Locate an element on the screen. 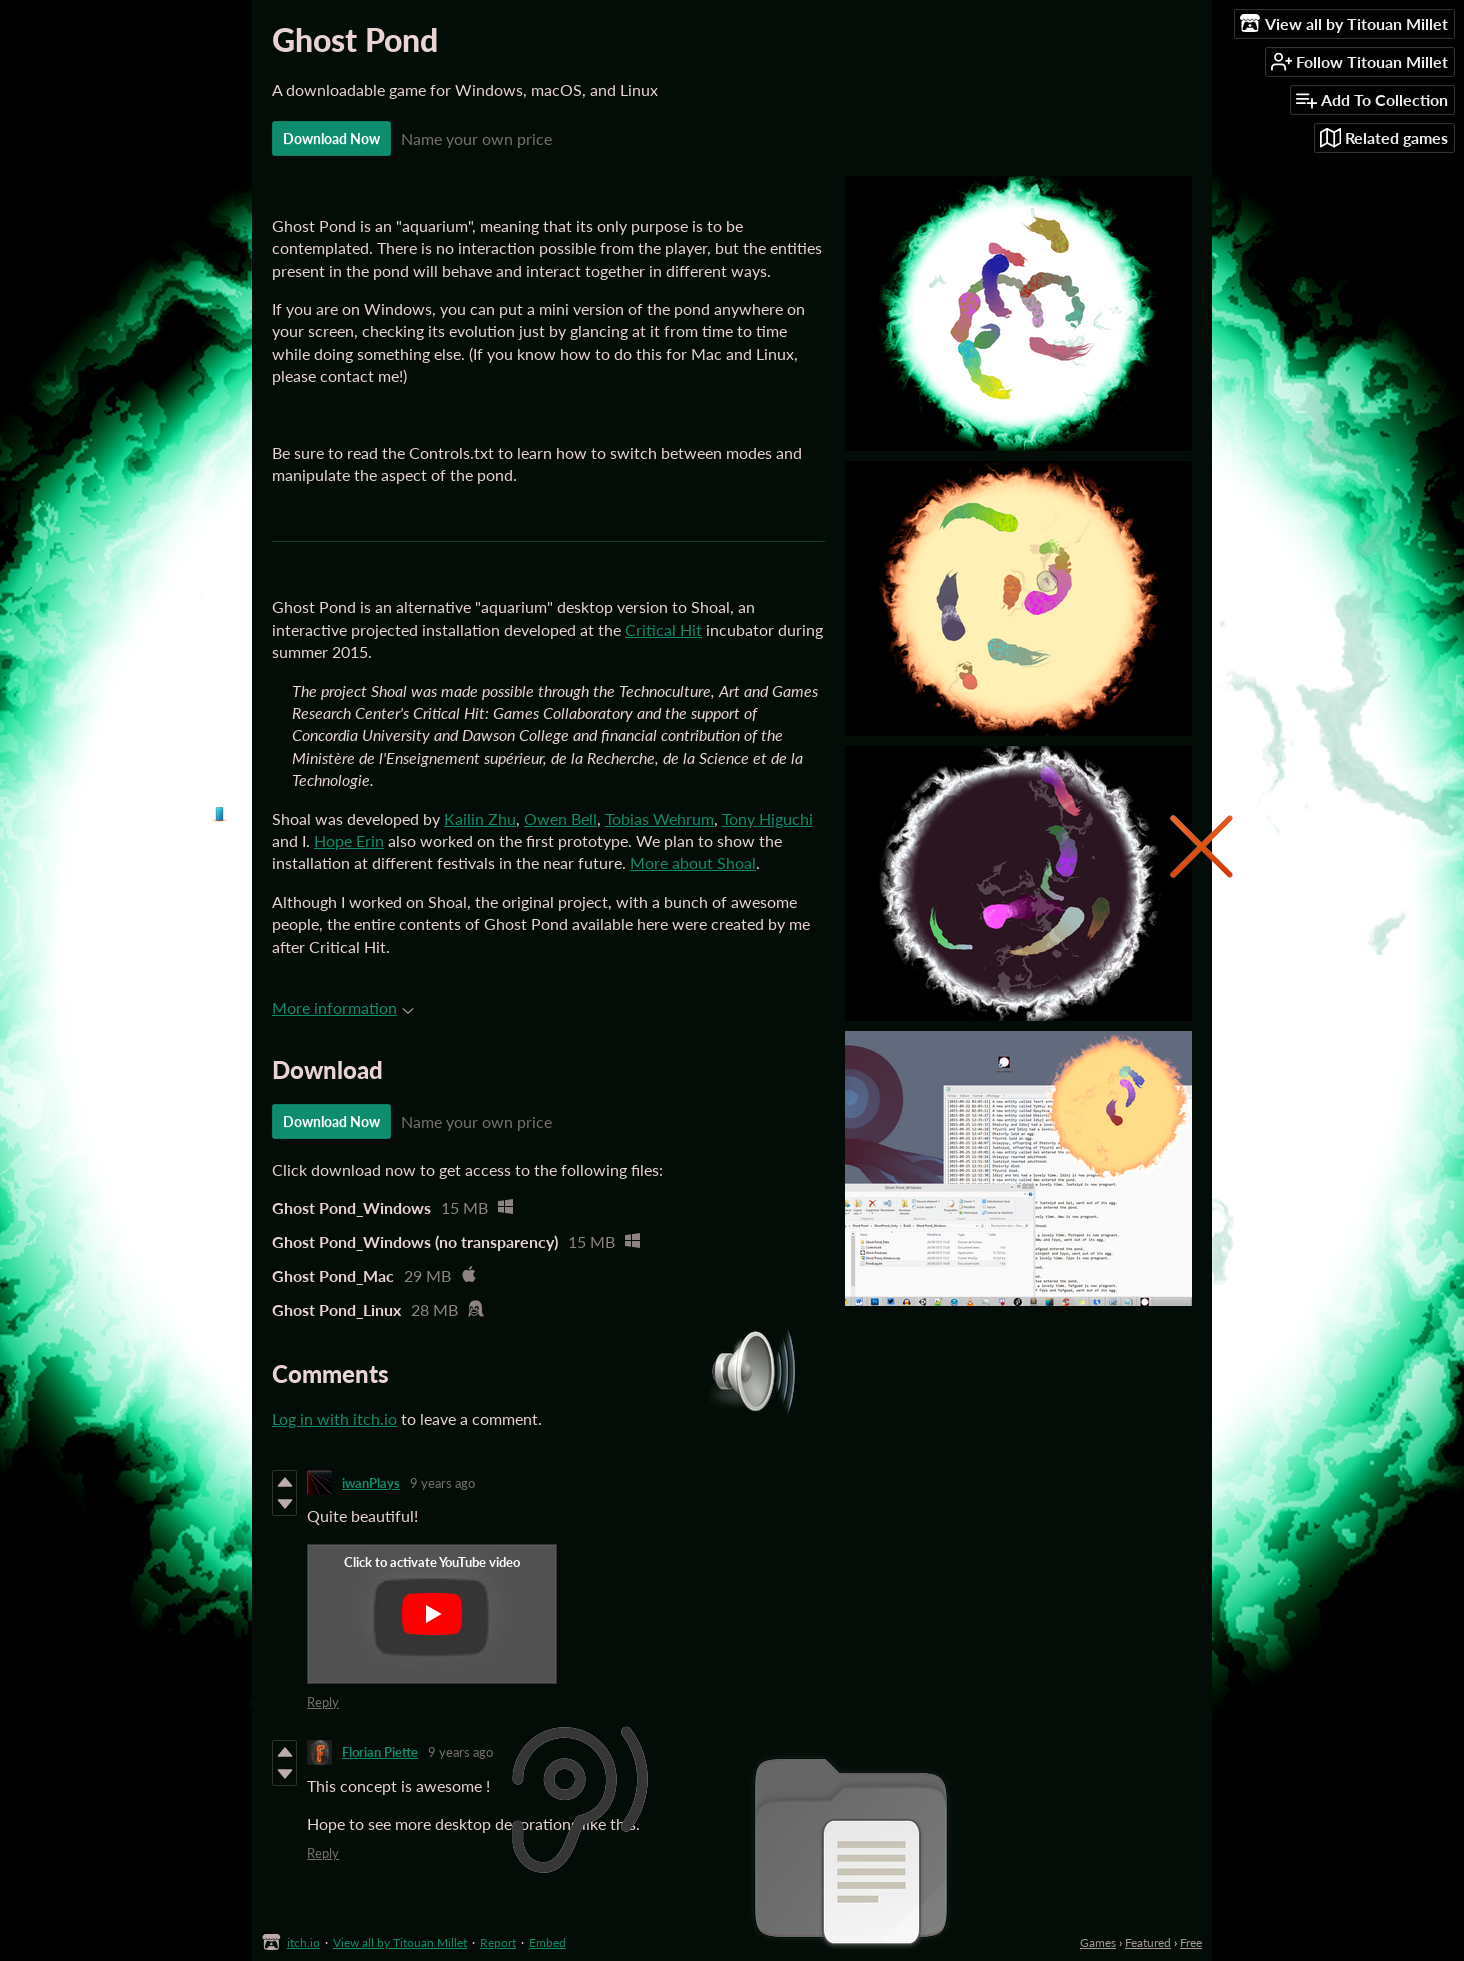 This screenshot has height=1961, width=1464. enable mobile hotspot sharing is located at coordinates (219, 814).